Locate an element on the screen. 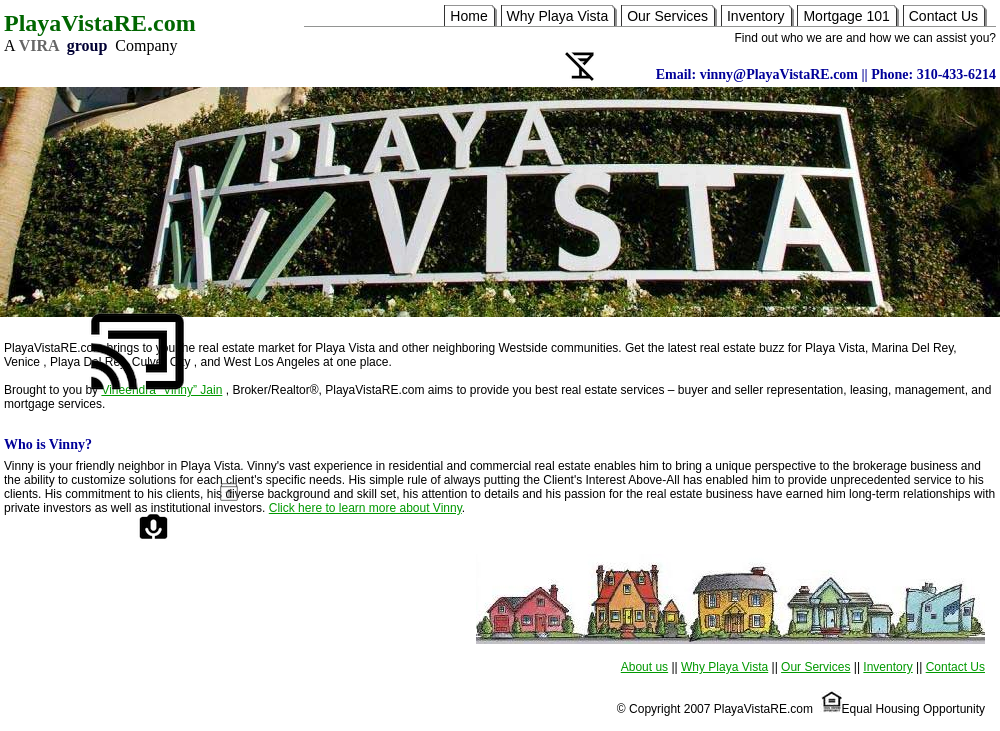 The image size is (1000, 731). indicates alcohol-free zone or no drinks allowed is located at coordinates (580, 65).